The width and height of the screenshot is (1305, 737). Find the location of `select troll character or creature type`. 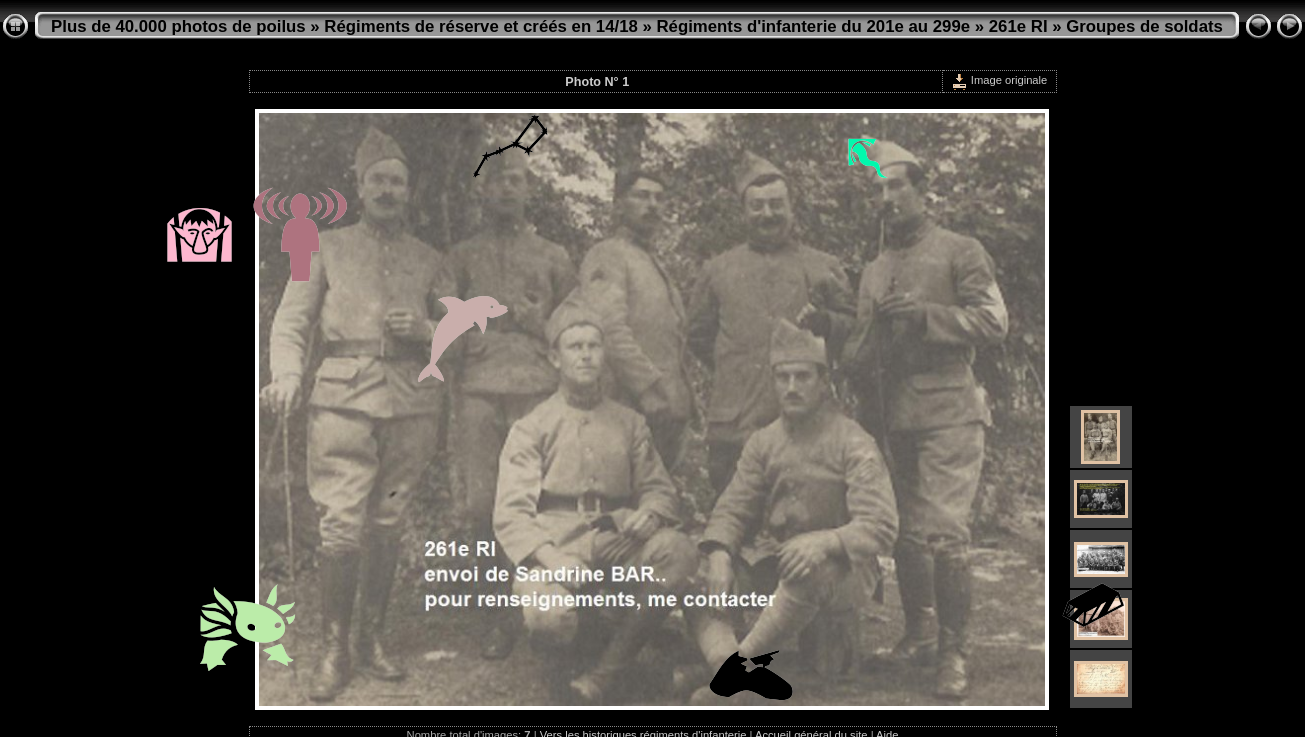

select troll character or creature type is located at coordinates (199, 229).